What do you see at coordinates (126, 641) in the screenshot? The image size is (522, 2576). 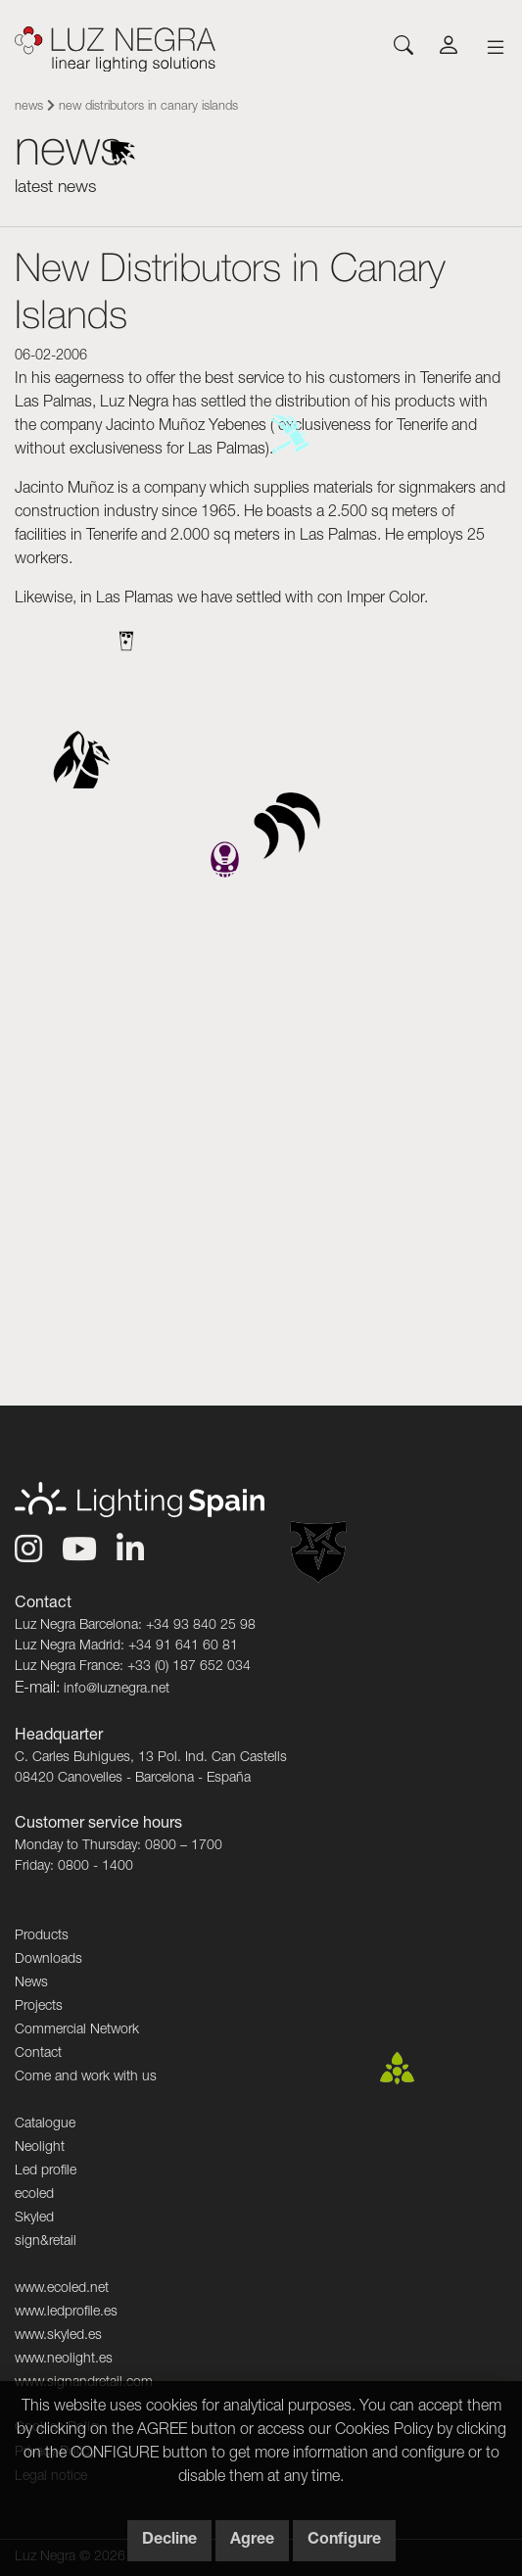 I see `add ice to your drink order` at bounding box center [126, 641].